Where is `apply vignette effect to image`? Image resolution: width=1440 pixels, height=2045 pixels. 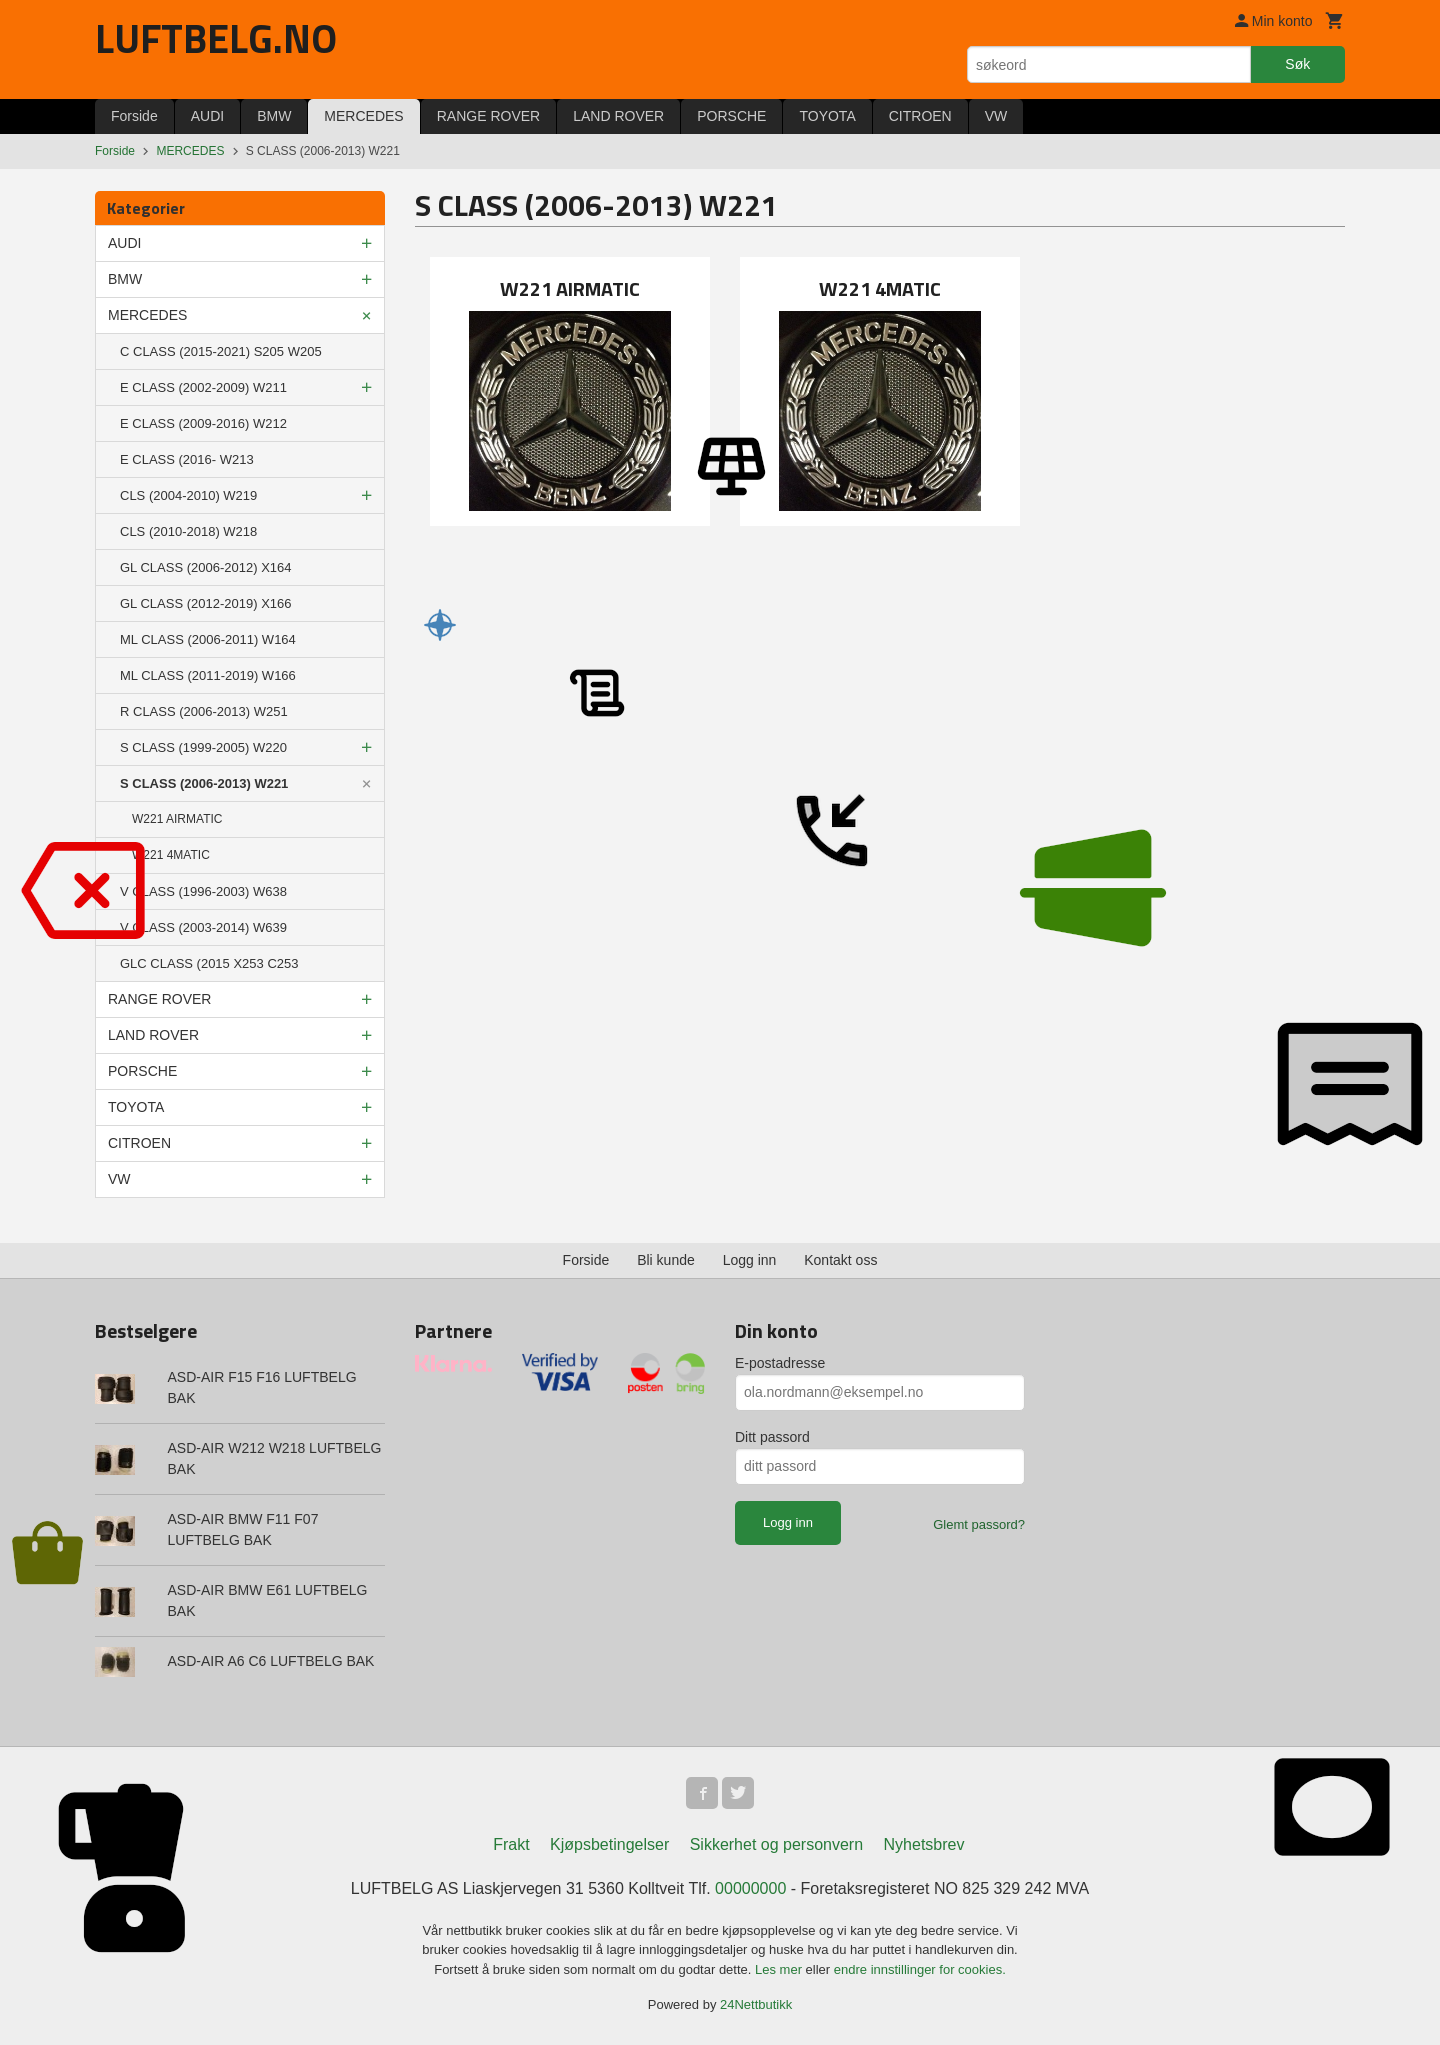
apply vignette effect to image is located at coordinates (1332, 1807).